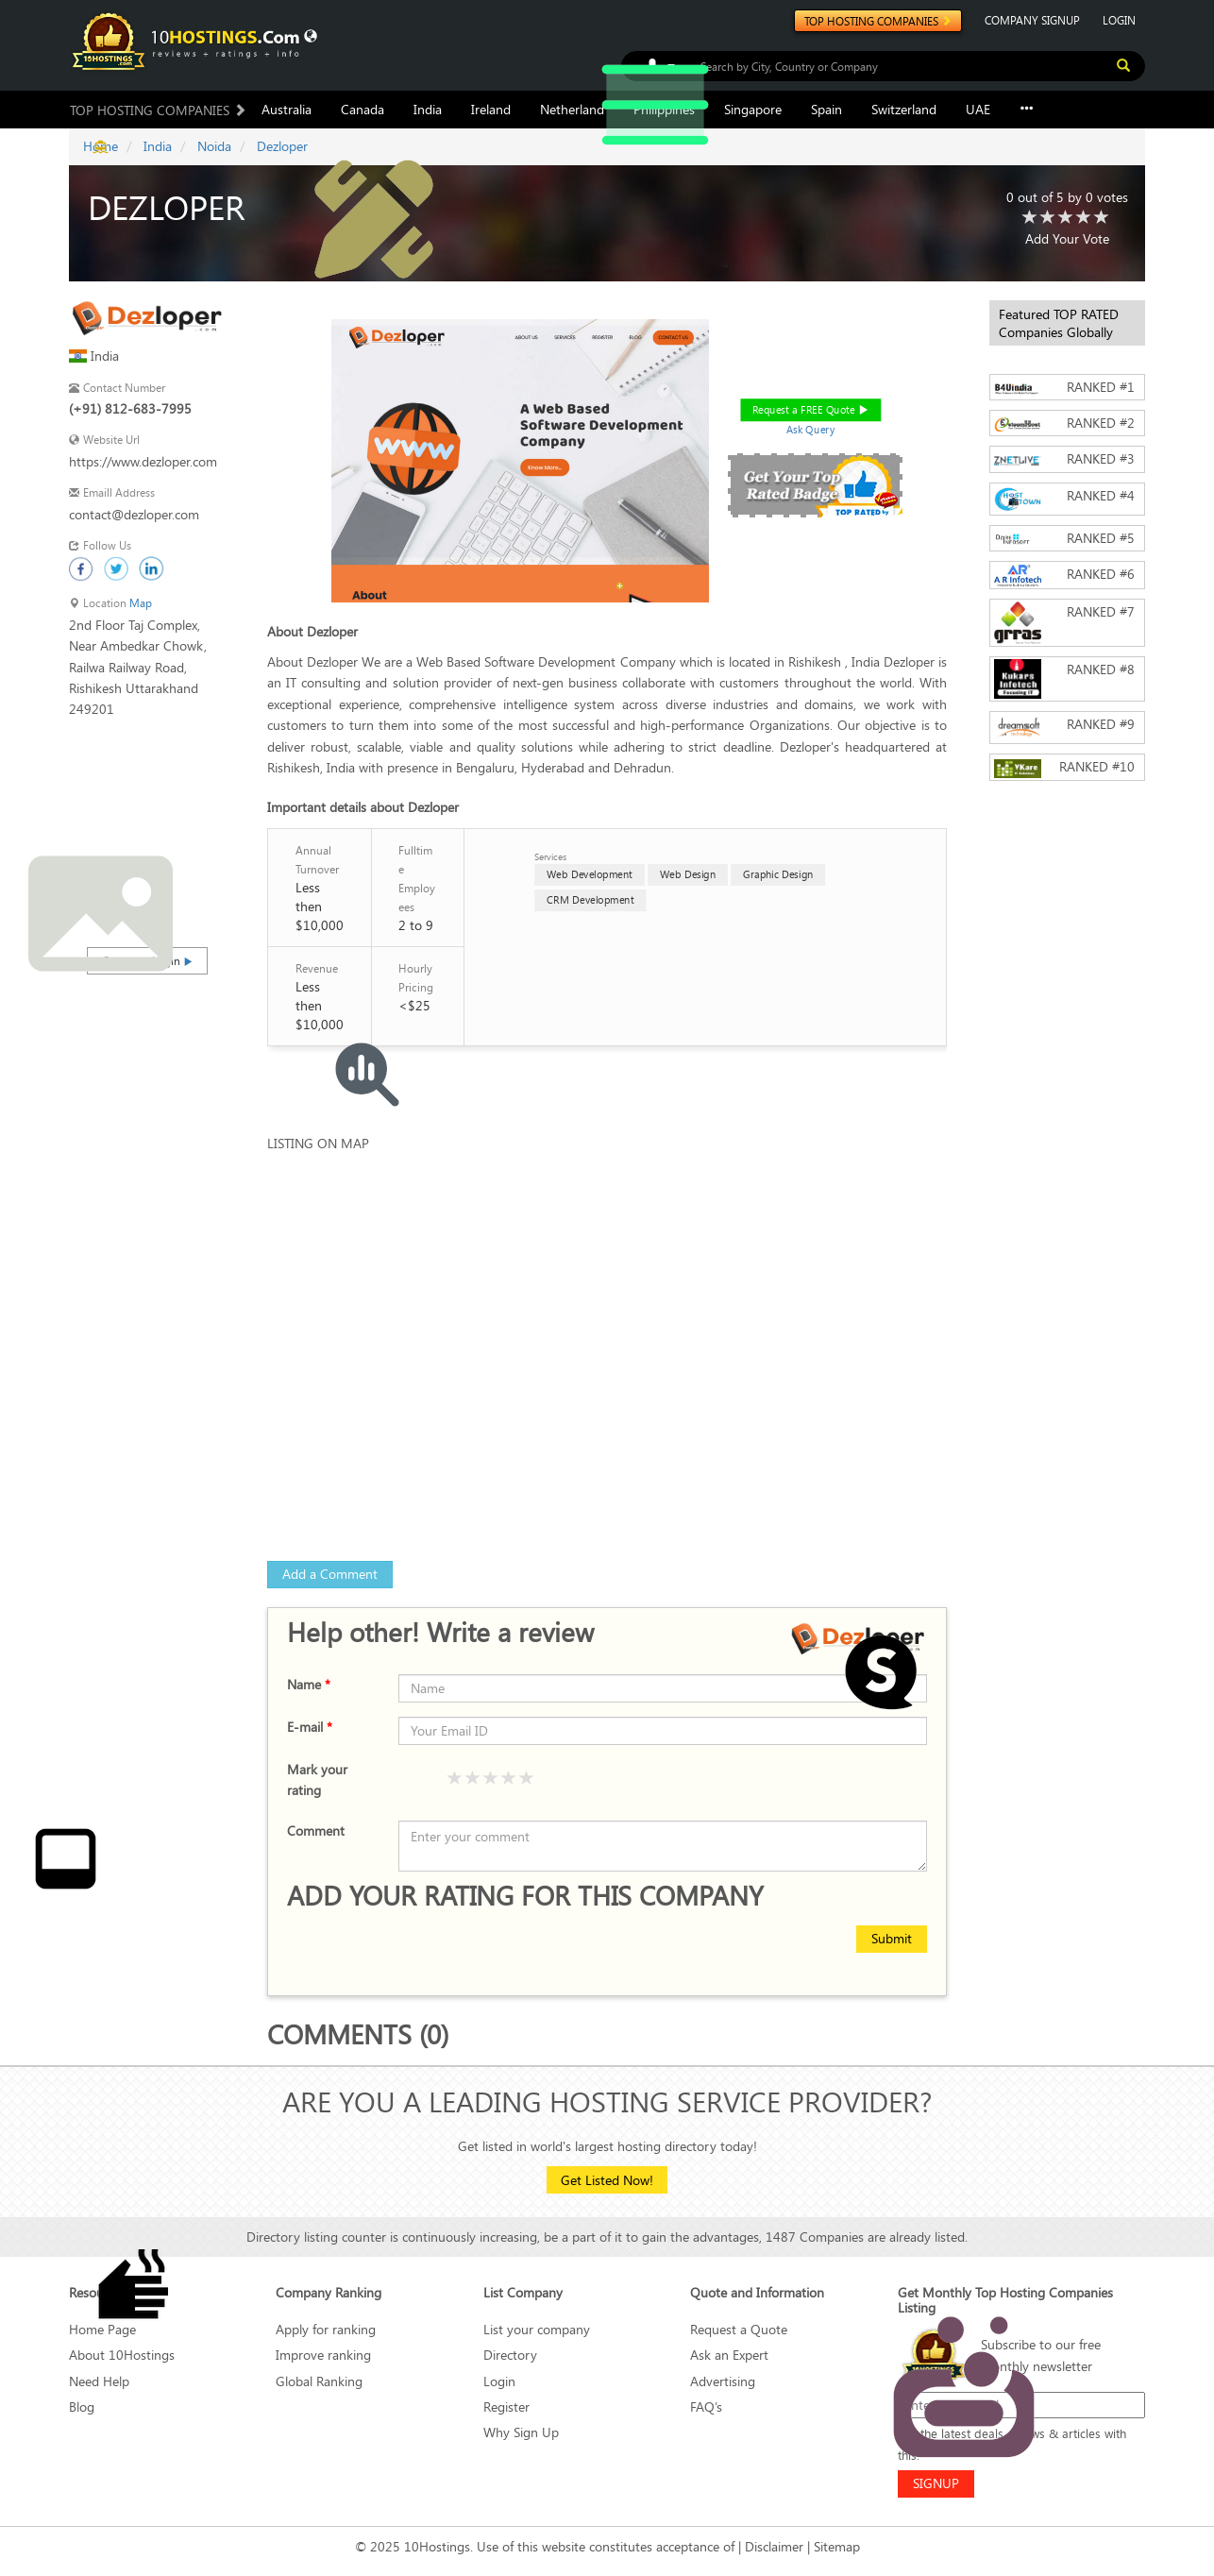  I want to click on ferry or boat transportation option, so click(100, 146).